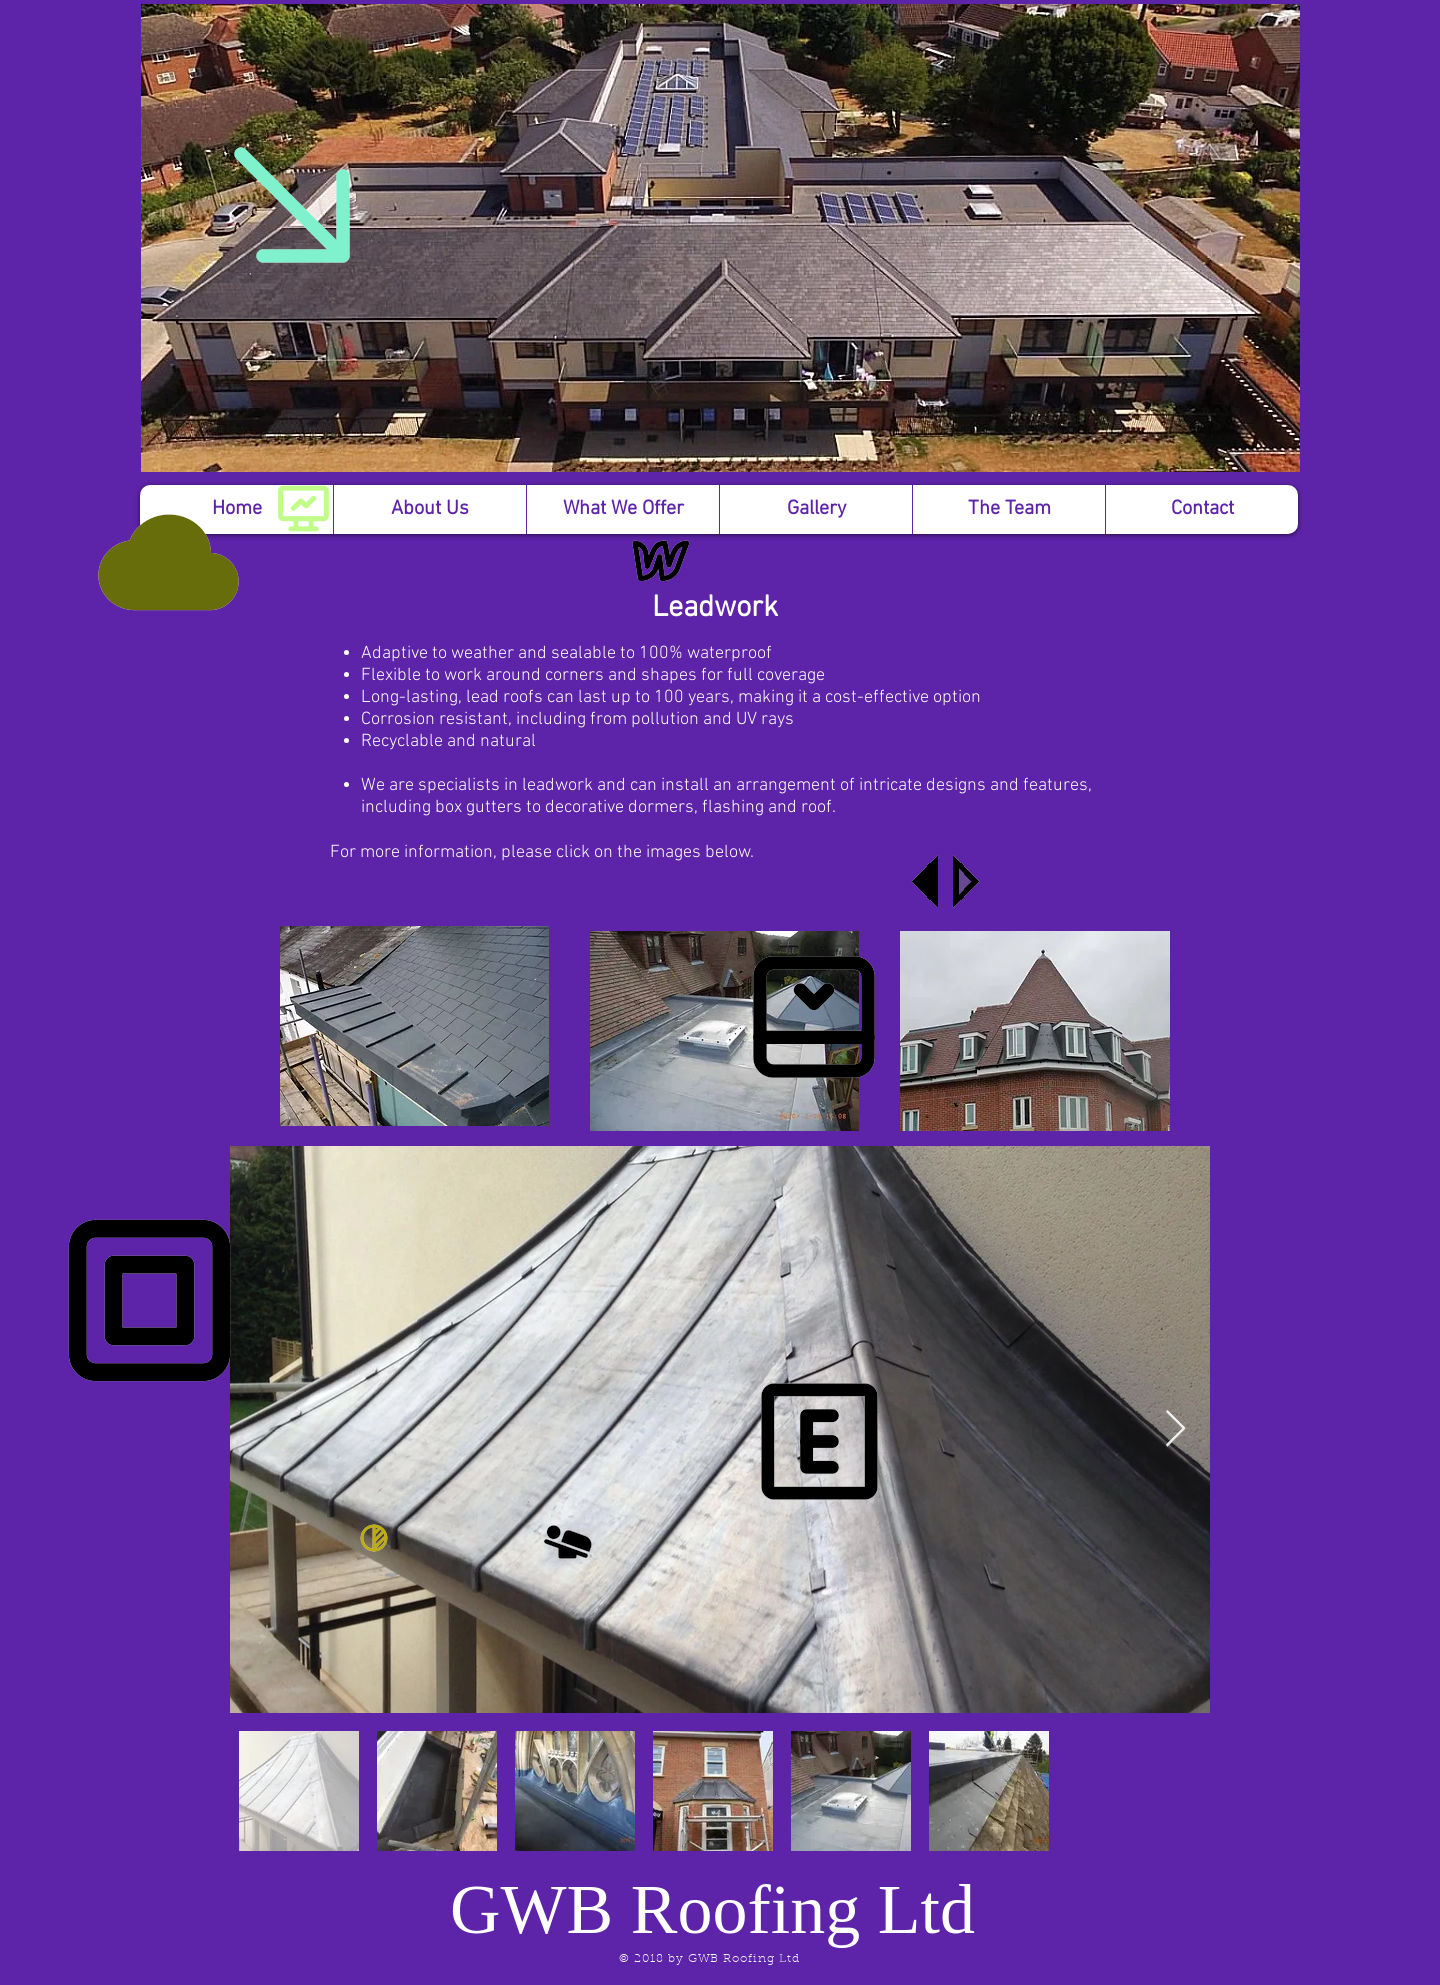  Describe the element at coordinates (149, 1300) in the screenshot. I see `view box model or layout properties` at that location.